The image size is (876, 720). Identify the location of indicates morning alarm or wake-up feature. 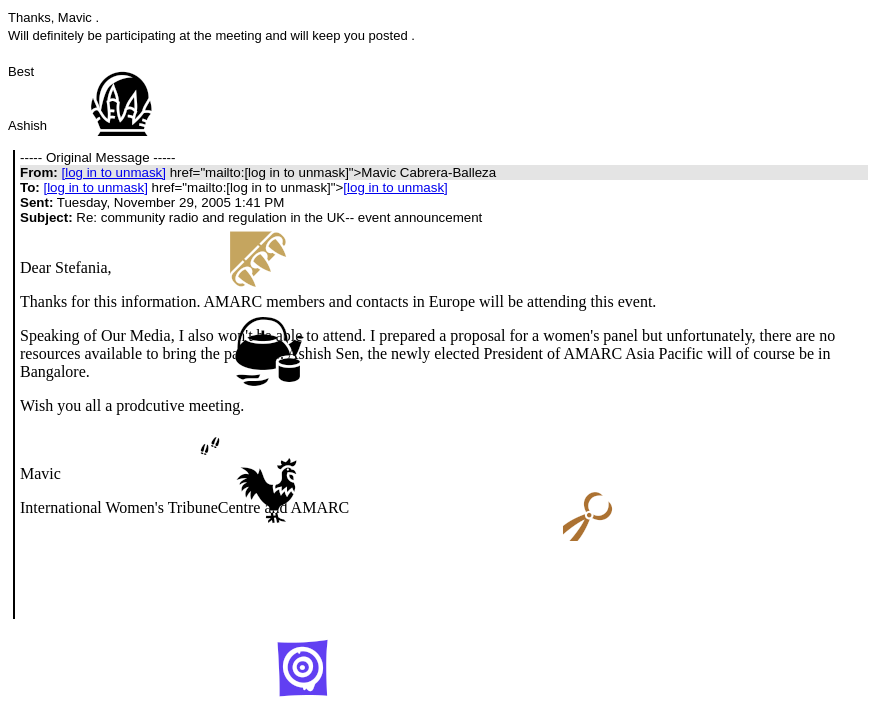
(266, 490).